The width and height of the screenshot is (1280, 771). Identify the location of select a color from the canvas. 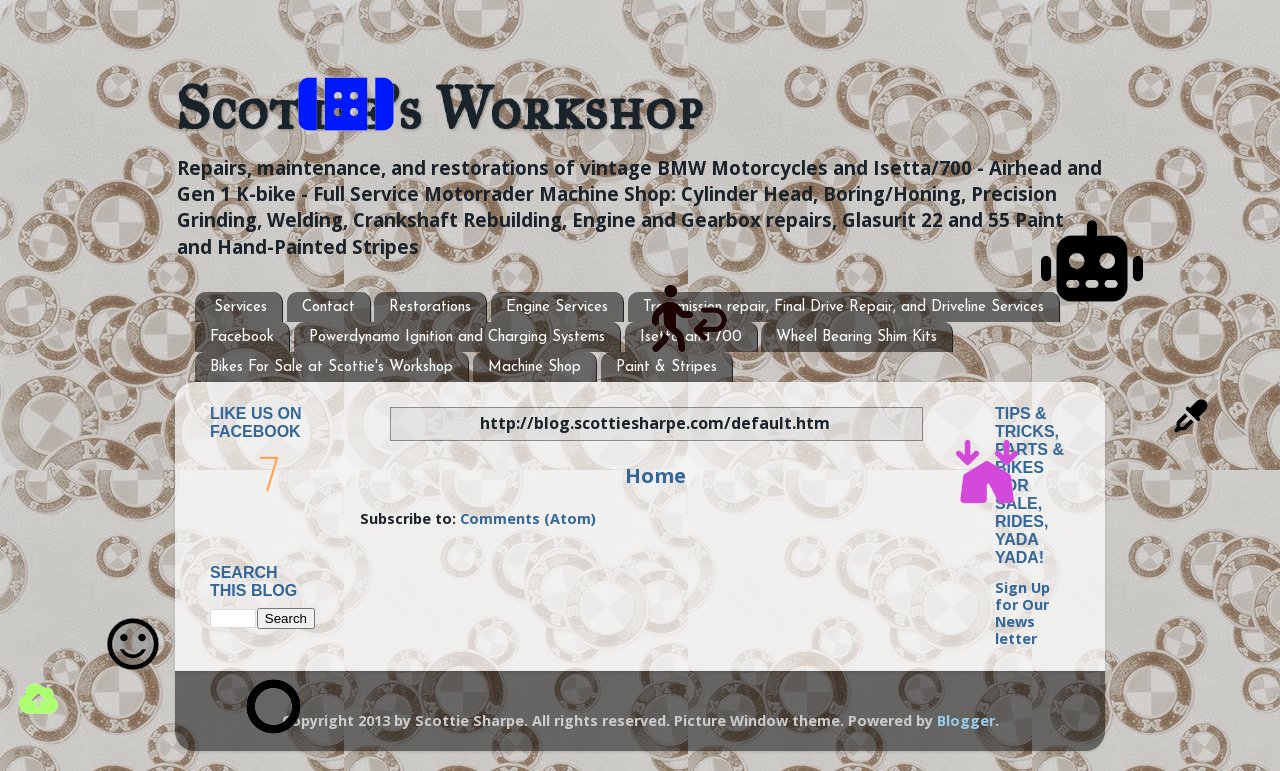
(1191, 416).